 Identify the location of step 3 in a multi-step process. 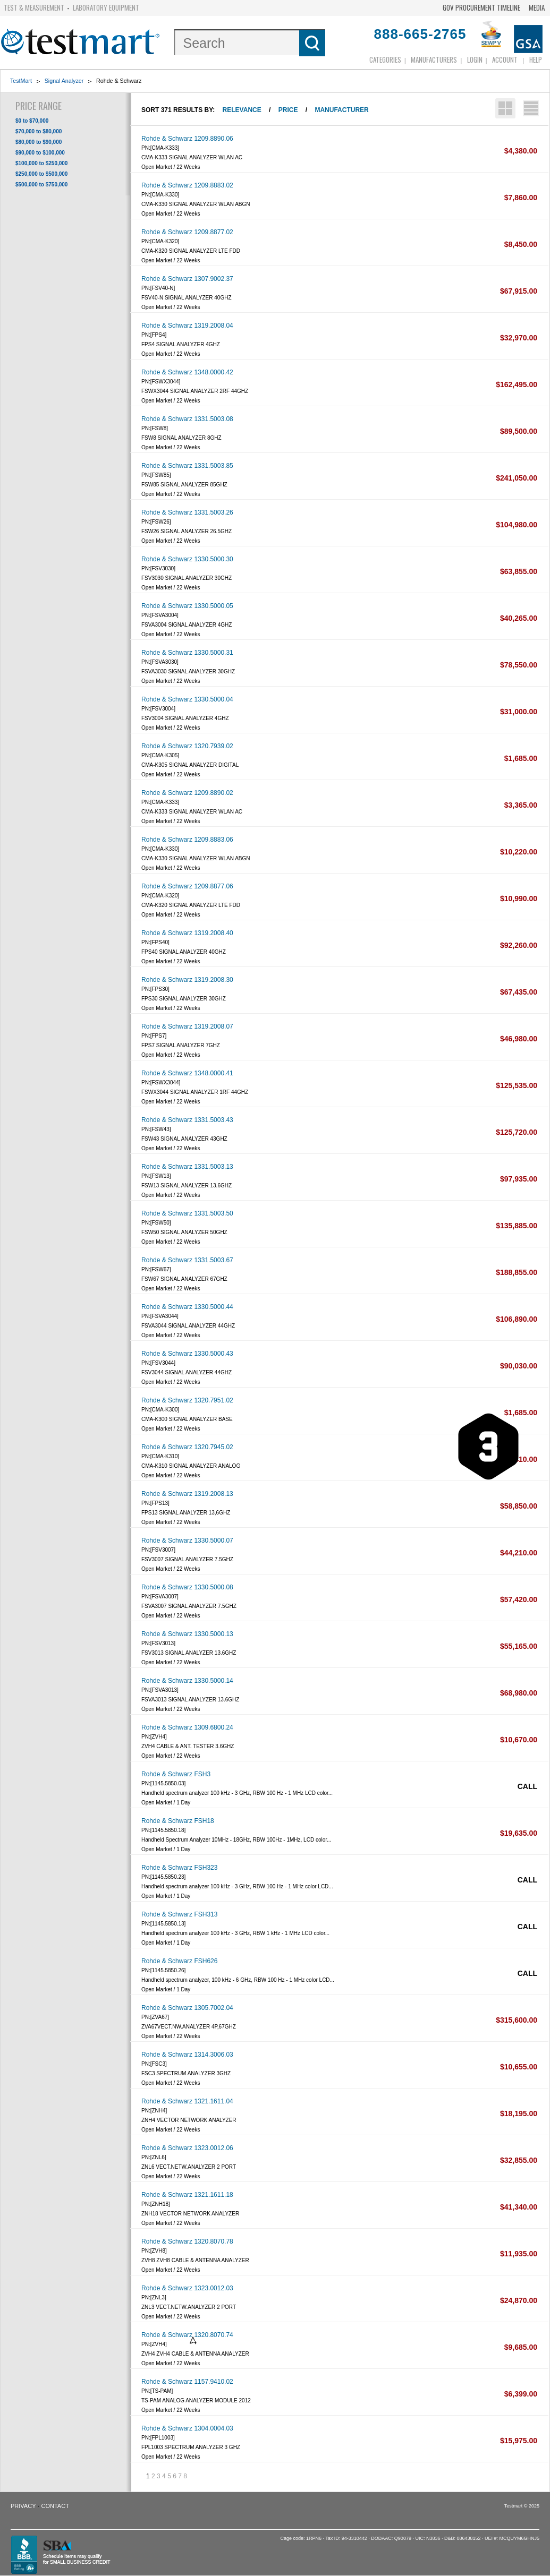
(488, 1447).